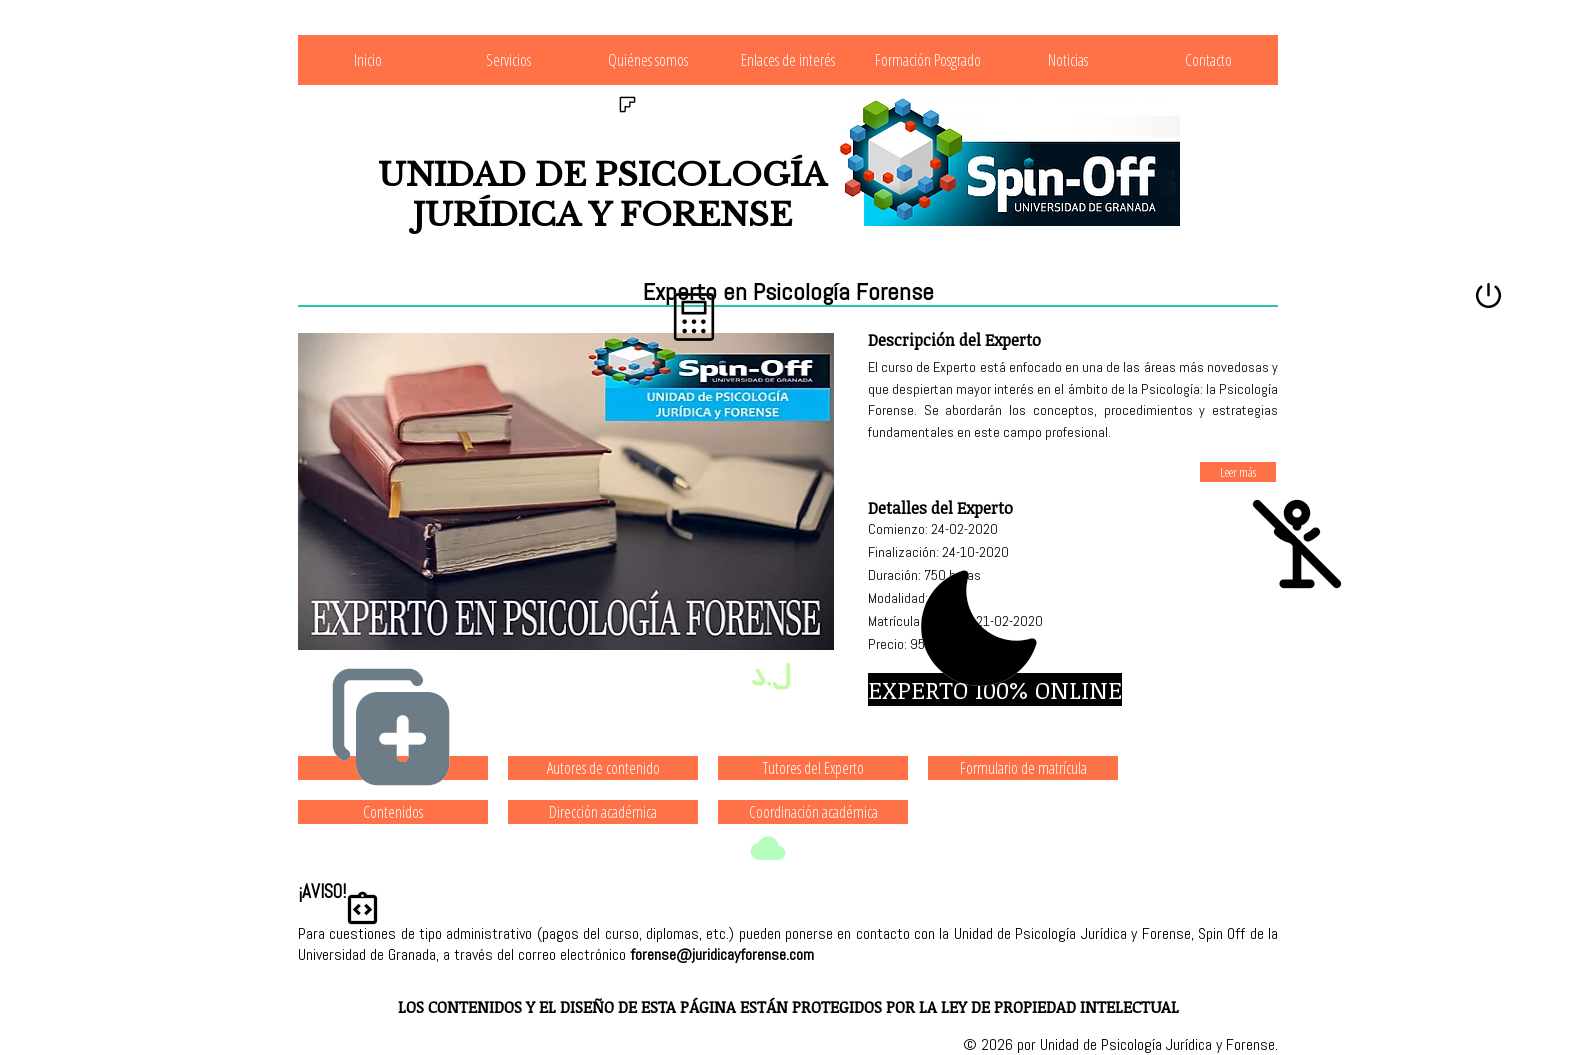  I want to click on copy and add to clipboard, so click(391, 727).